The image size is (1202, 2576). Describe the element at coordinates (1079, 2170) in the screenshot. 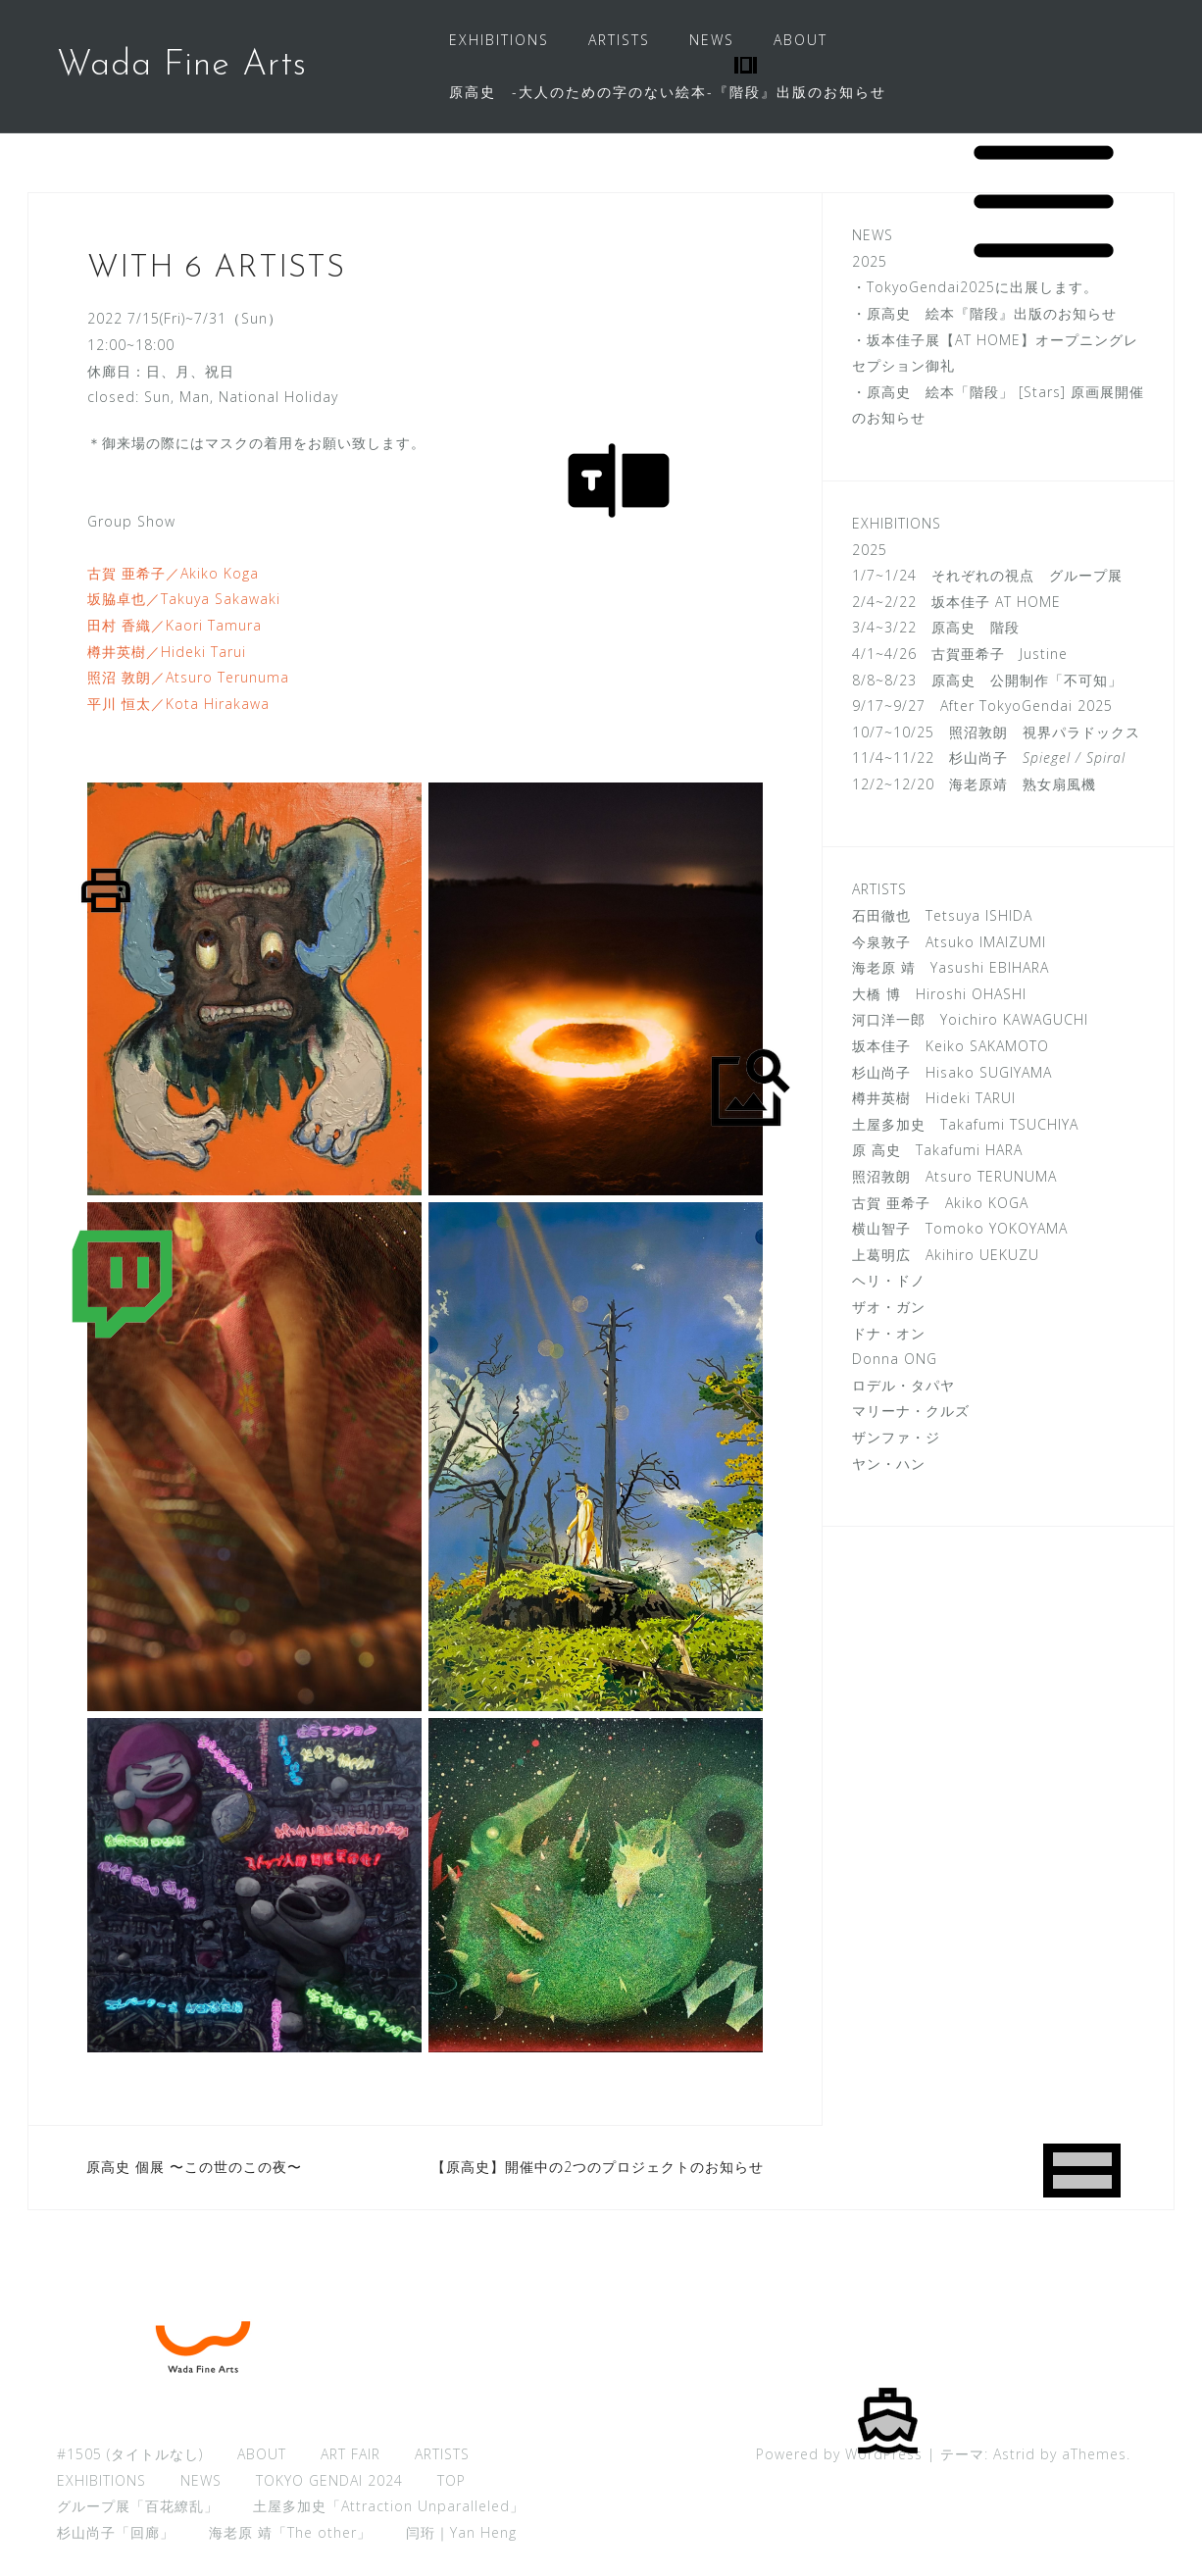

I see `switch to stream or list view` at that location.